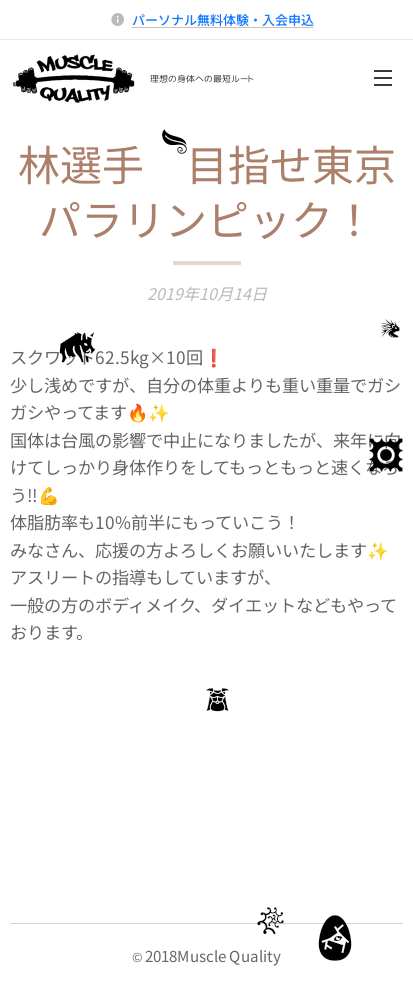 This screenshot has height=987, width=413. I want to click on indicates a postage stamp or mail item, so click(386, 455).